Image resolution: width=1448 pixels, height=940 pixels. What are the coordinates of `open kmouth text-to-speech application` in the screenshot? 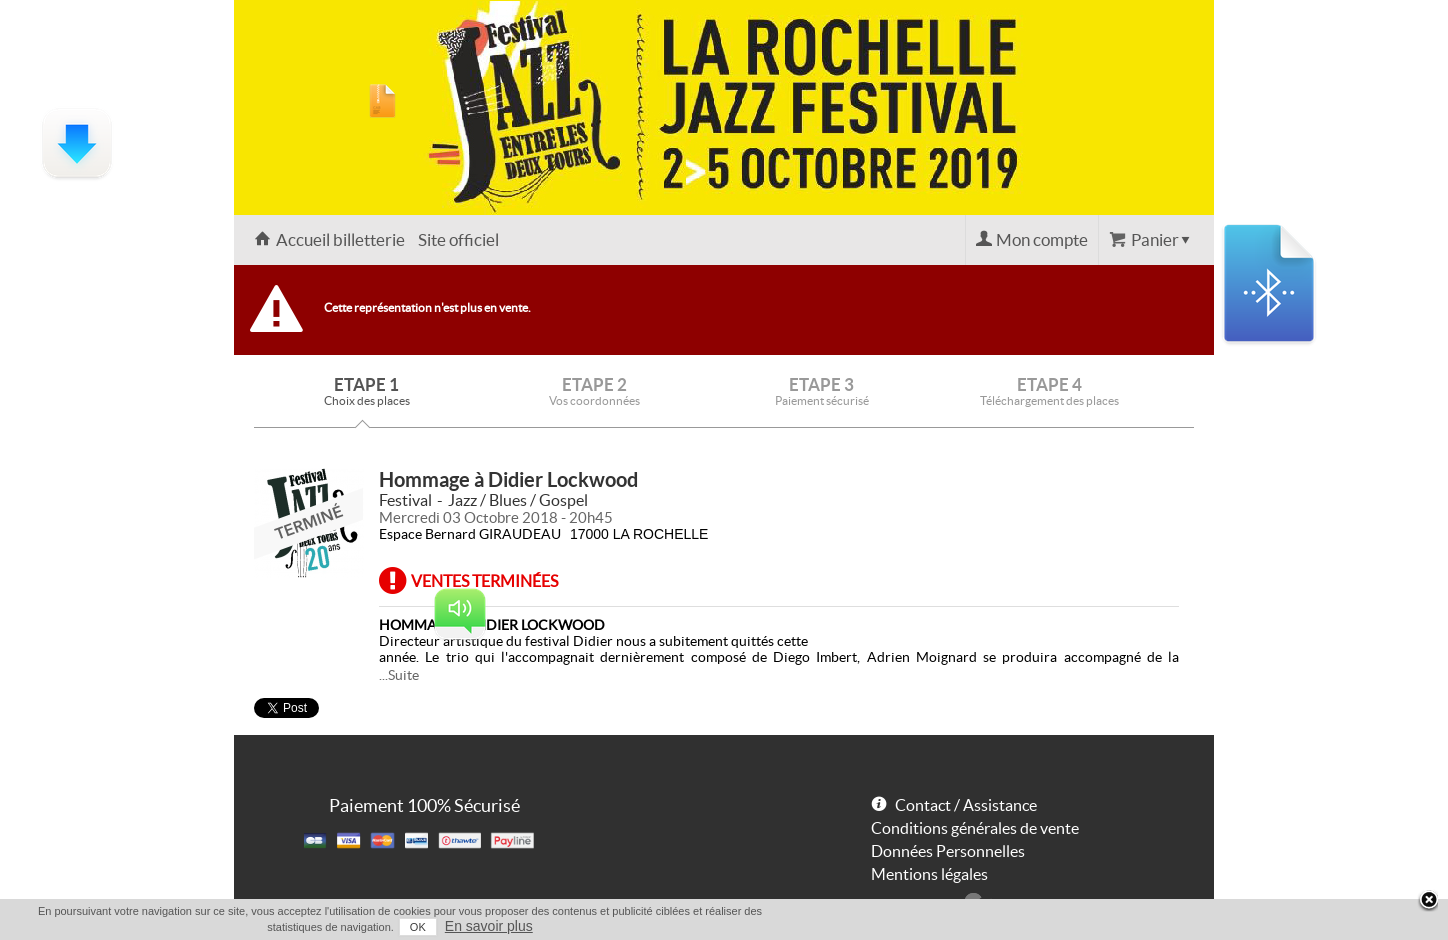 It's located at (460, 614).